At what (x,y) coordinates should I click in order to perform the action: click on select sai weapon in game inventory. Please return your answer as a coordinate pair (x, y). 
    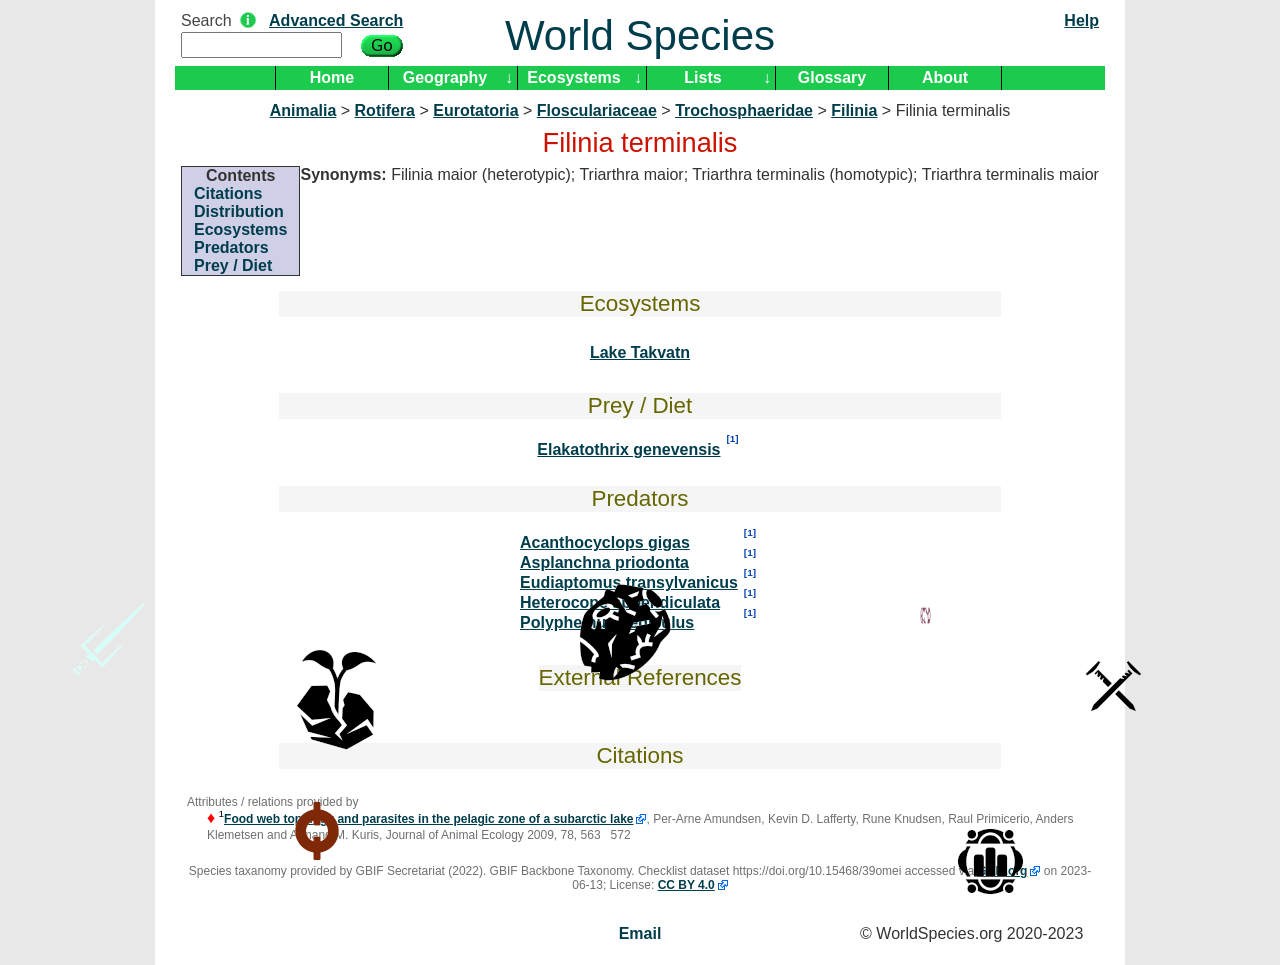
    Looking at the image, I should click on (109, 639).